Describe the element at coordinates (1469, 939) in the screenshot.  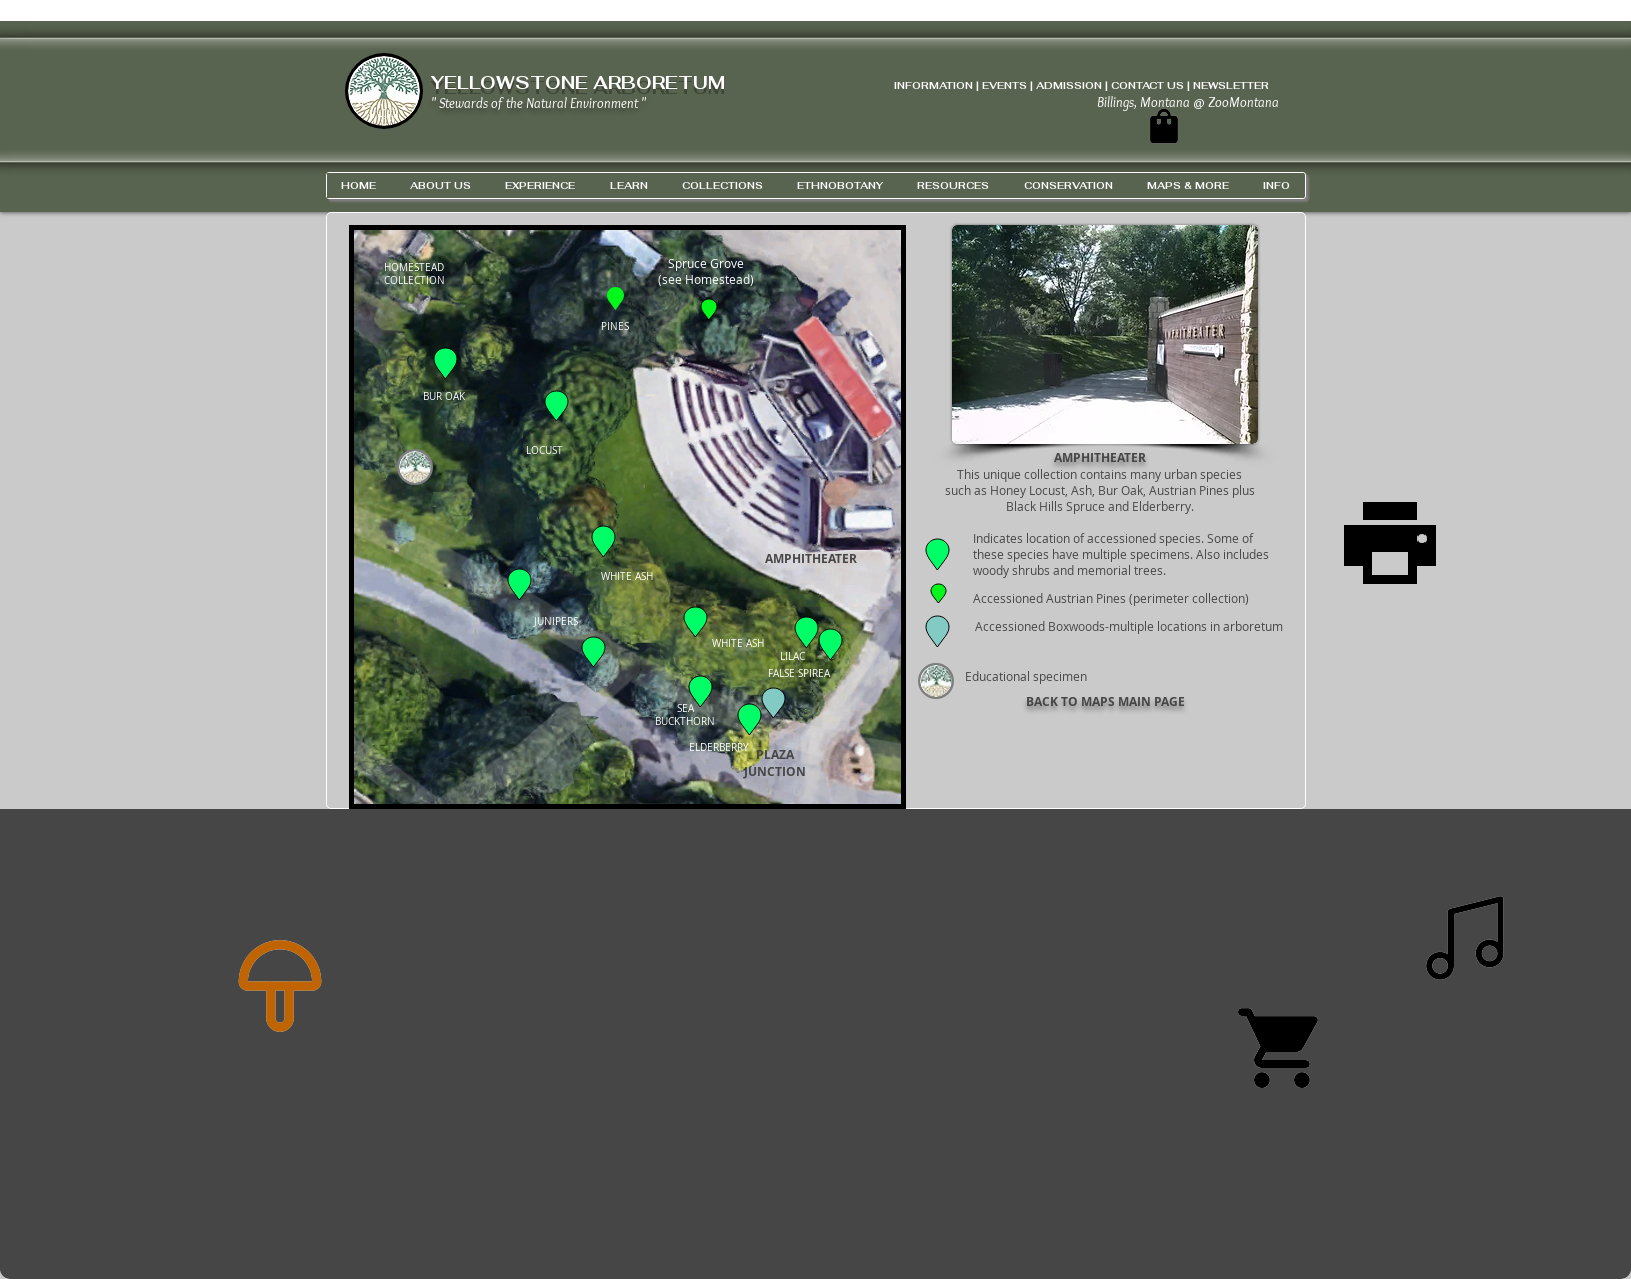
I see `access music or audio player` at that location.